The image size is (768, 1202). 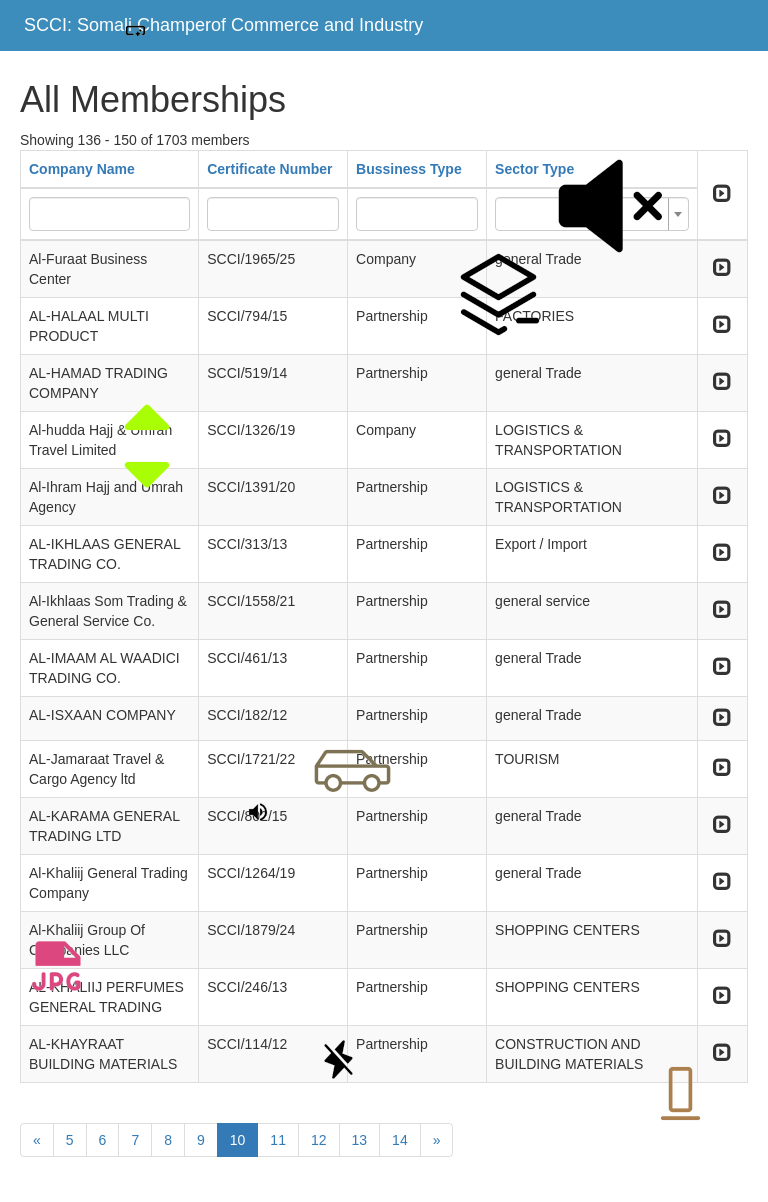 What do you see at coordinates (352, 768) in the screenshot?
I see `access vehicle or car-related settings` at bounding box center [352, 768].